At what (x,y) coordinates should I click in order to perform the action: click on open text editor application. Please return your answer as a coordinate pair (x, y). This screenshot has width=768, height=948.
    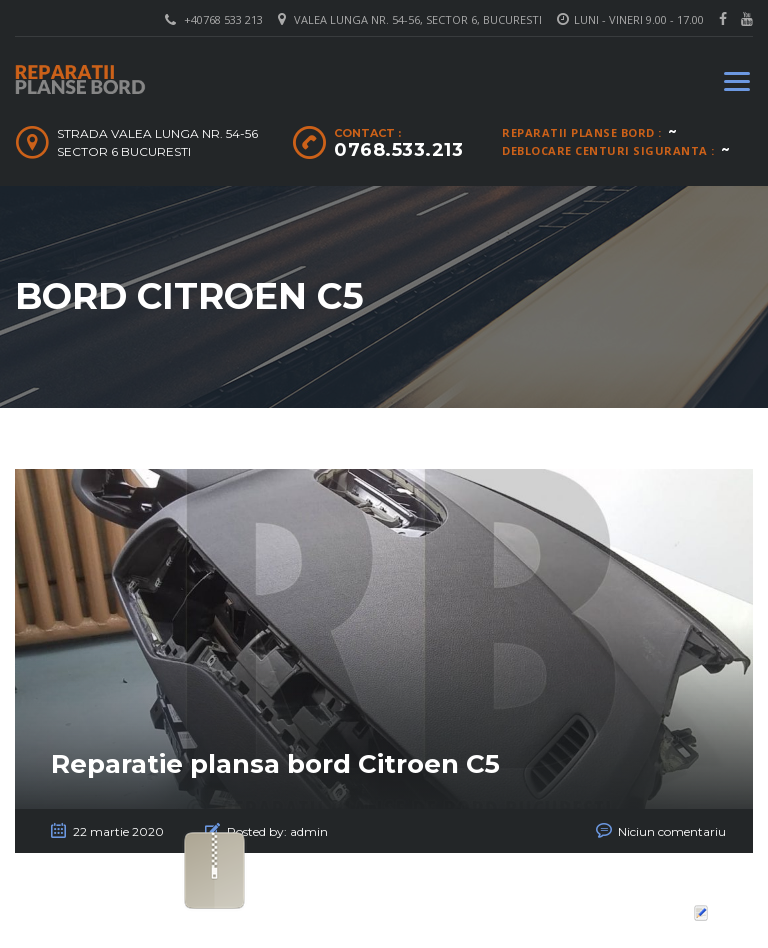
    Looking at the image, I should click on (701, 913).